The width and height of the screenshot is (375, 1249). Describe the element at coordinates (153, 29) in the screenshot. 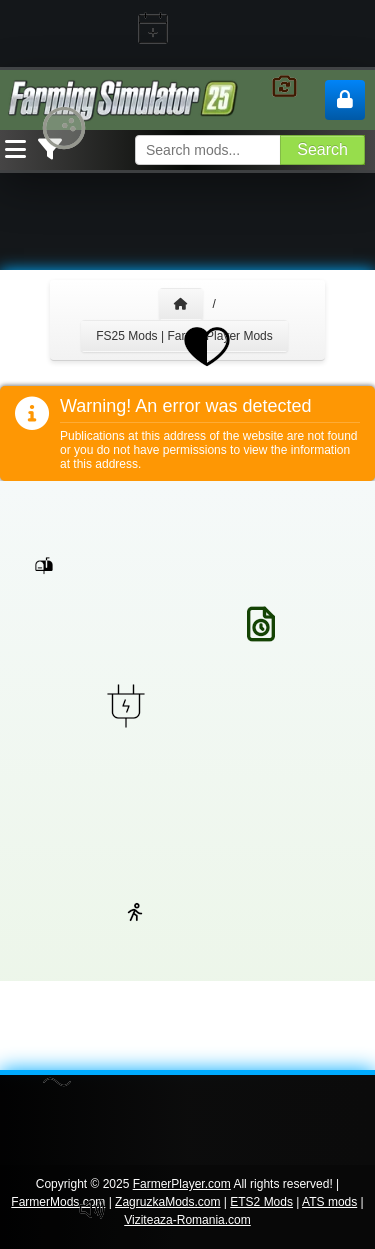

I see `add a new event to the calendar` at that location.